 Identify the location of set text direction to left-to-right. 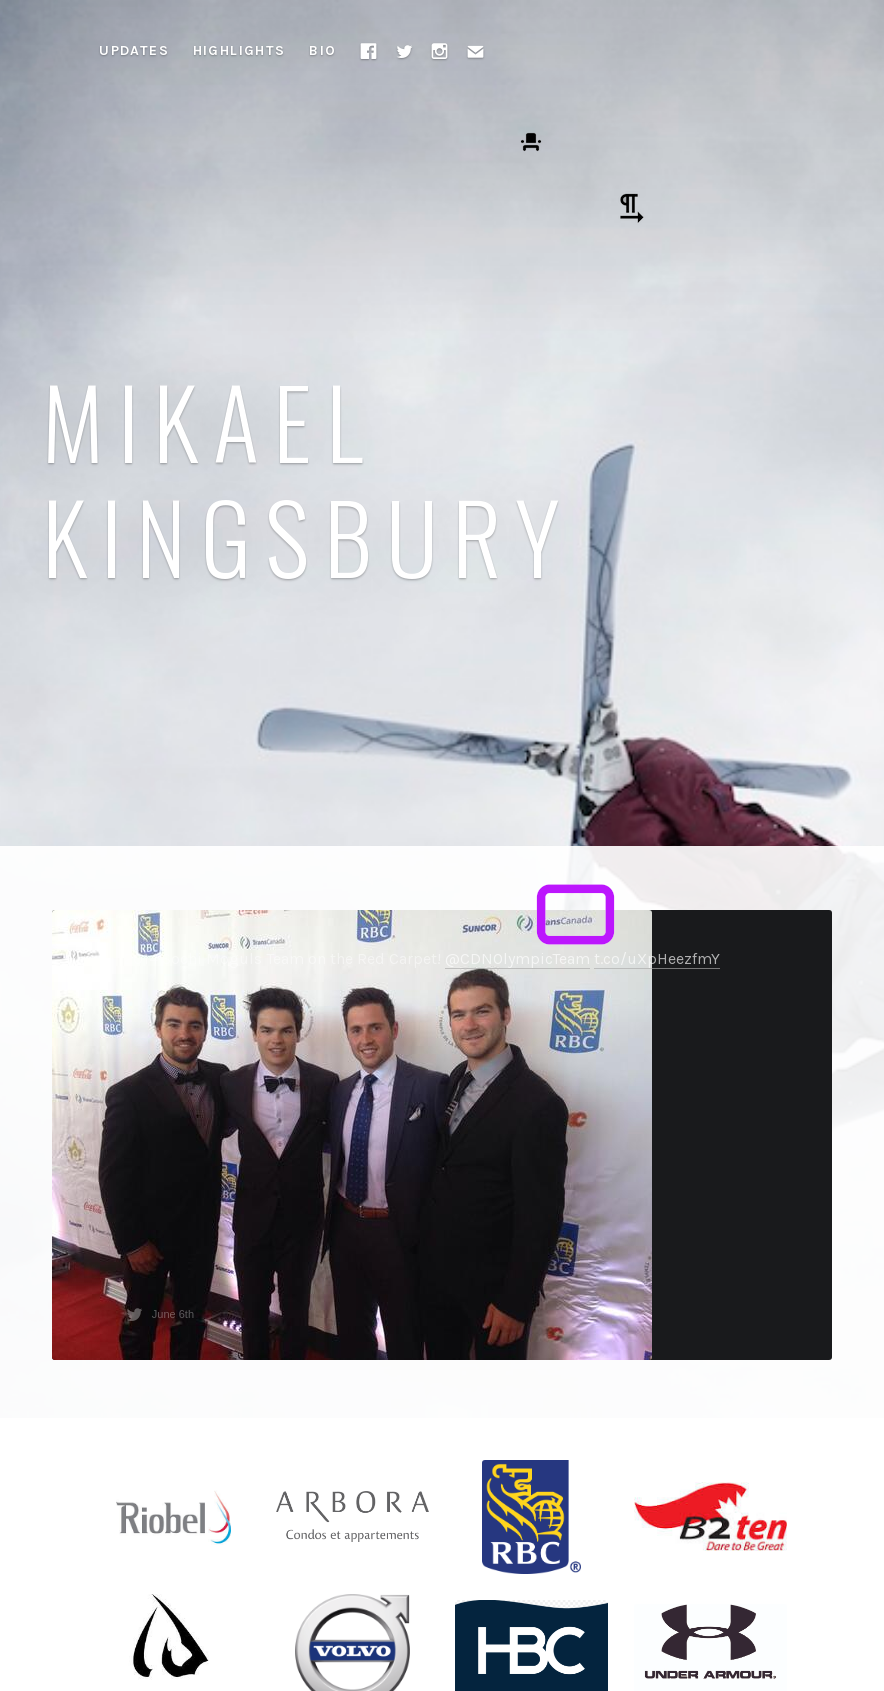
(630, 208).